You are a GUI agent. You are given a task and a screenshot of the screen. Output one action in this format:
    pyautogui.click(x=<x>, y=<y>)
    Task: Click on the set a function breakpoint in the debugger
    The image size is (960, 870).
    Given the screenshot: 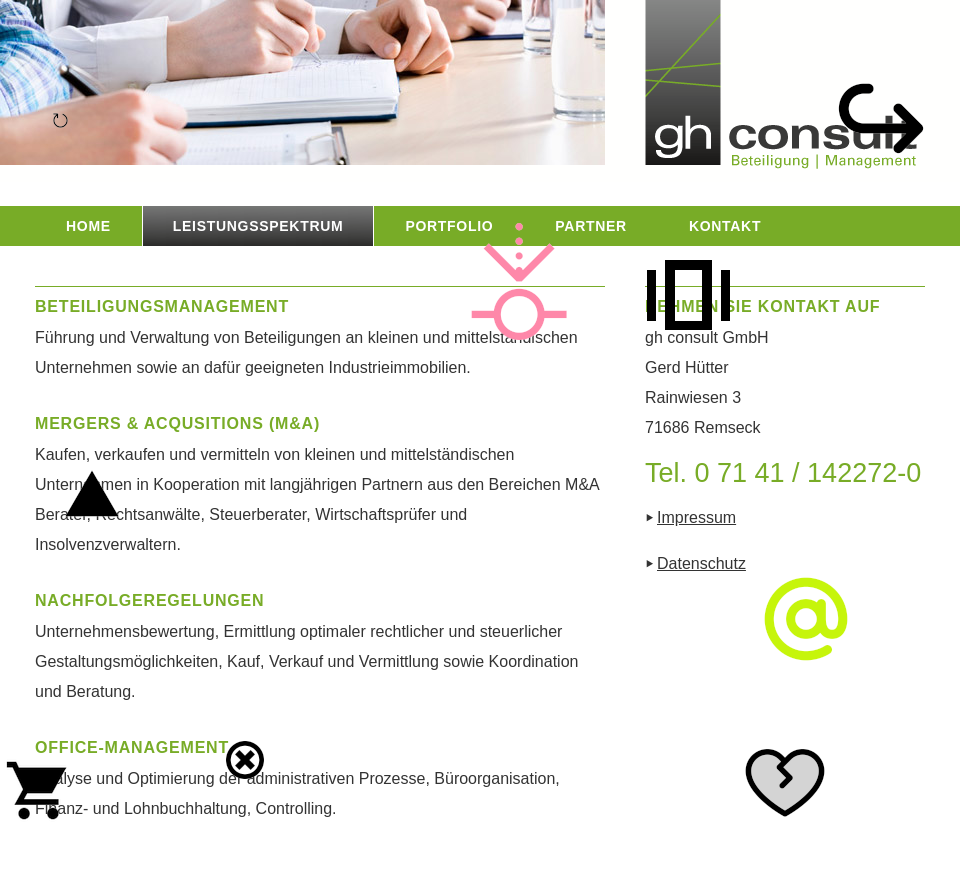 What is the action you would take?
    pyautogui.click(x=92, y=497)
    